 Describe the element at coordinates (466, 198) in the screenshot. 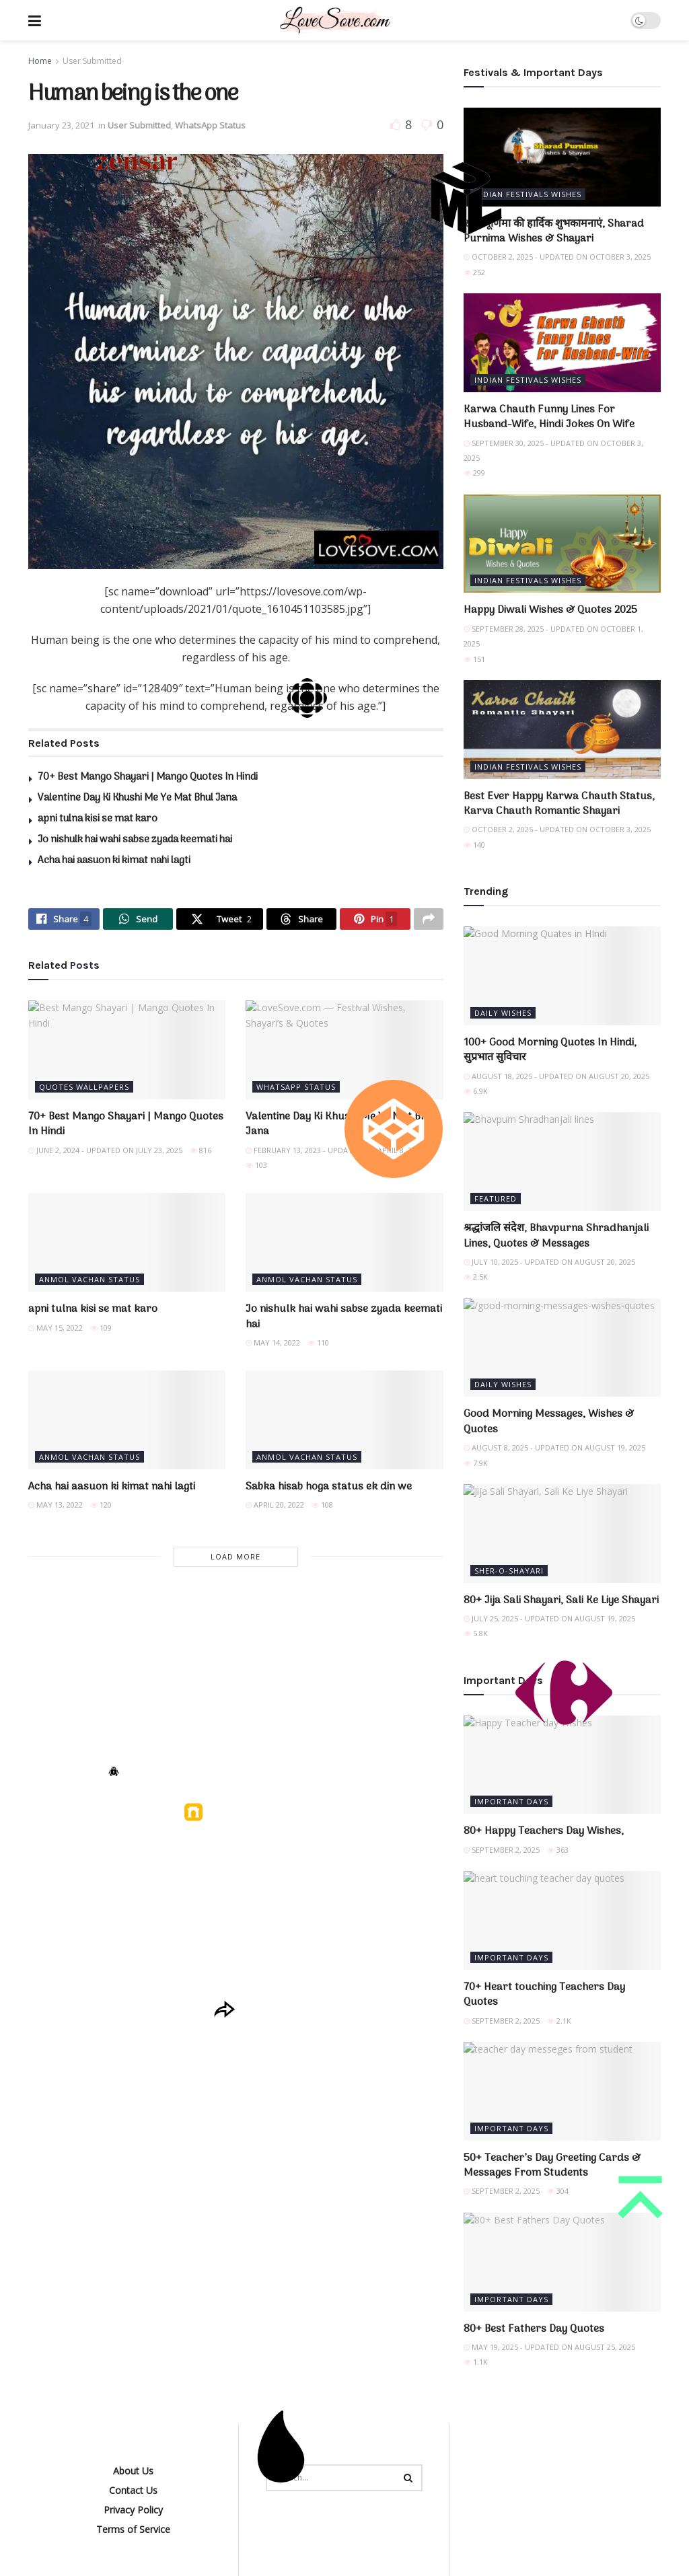

I see `indicates UML (Unified Modeling Language) diagram support` at that location.